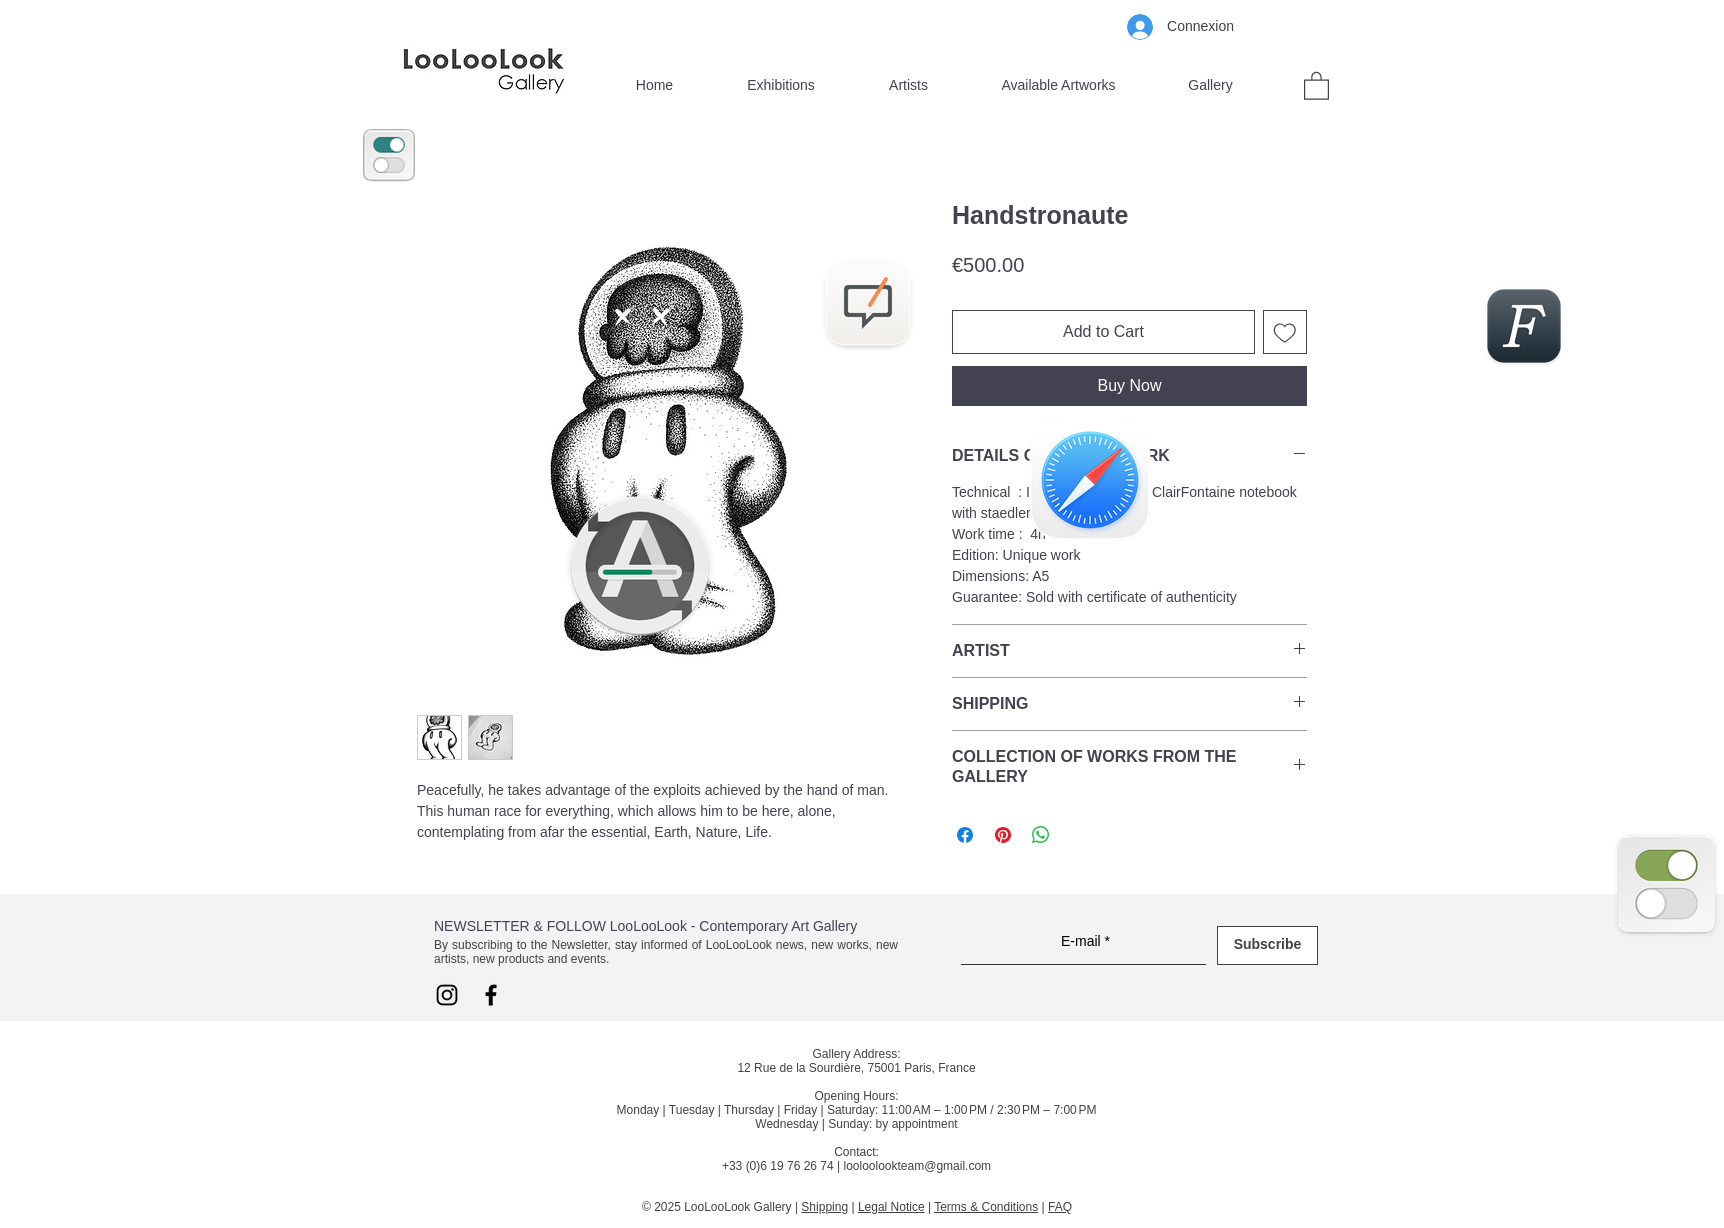  Describe the element at coordinates (868, 303) in the screenshot. I see `open openboard app` at that location.